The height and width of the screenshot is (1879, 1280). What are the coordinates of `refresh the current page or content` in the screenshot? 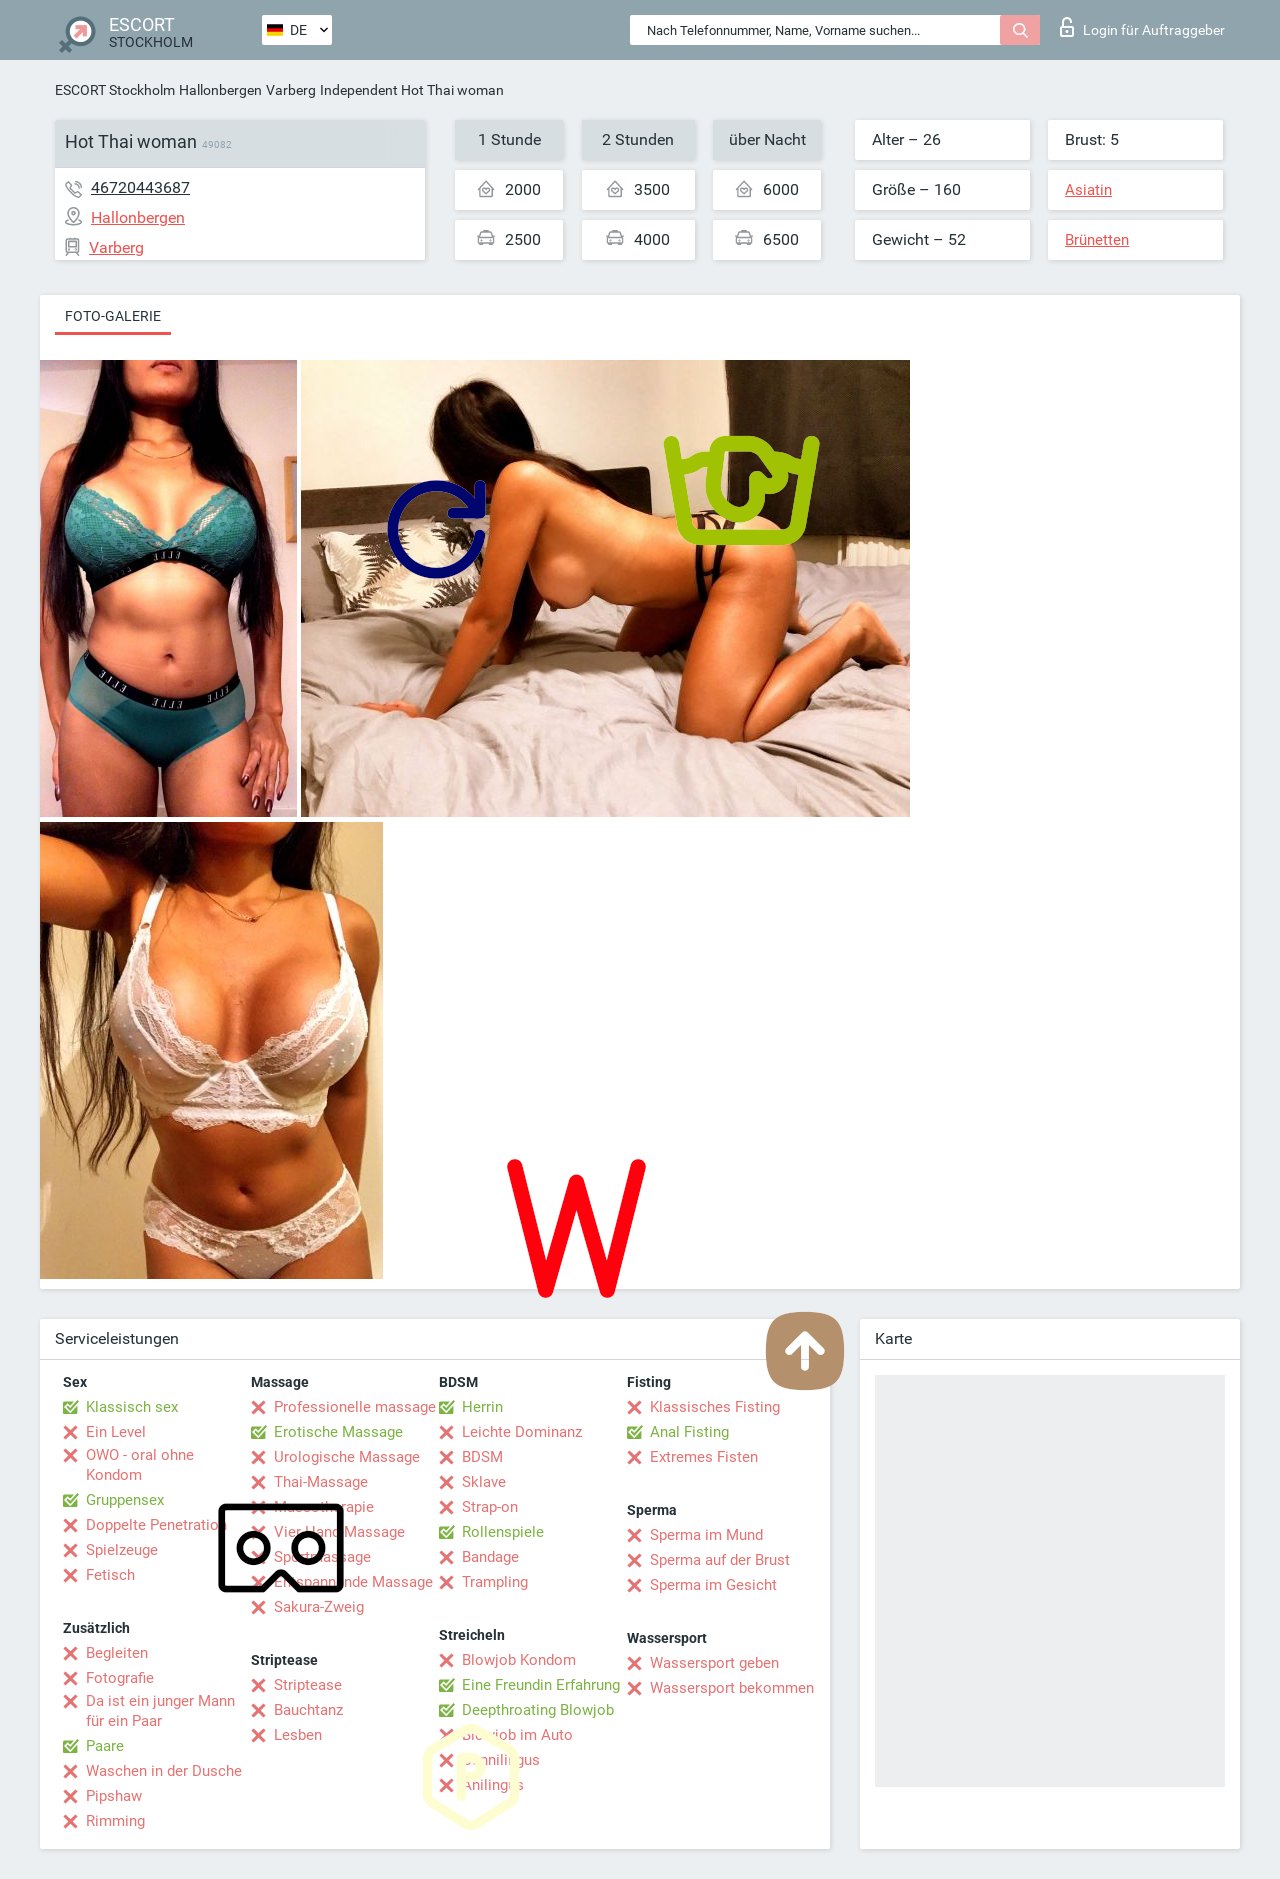 It's located at (436, 529).